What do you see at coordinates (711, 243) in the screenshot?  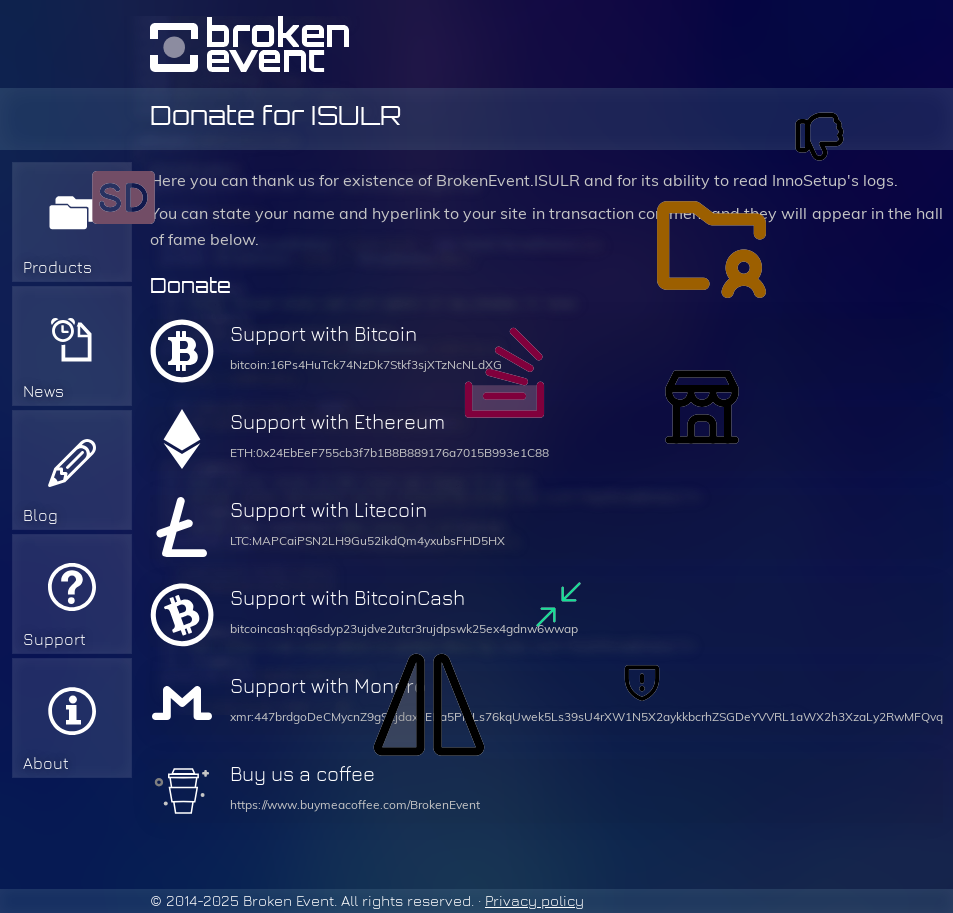 I see `access user files or personal folder` at bounding box center [711, 243].